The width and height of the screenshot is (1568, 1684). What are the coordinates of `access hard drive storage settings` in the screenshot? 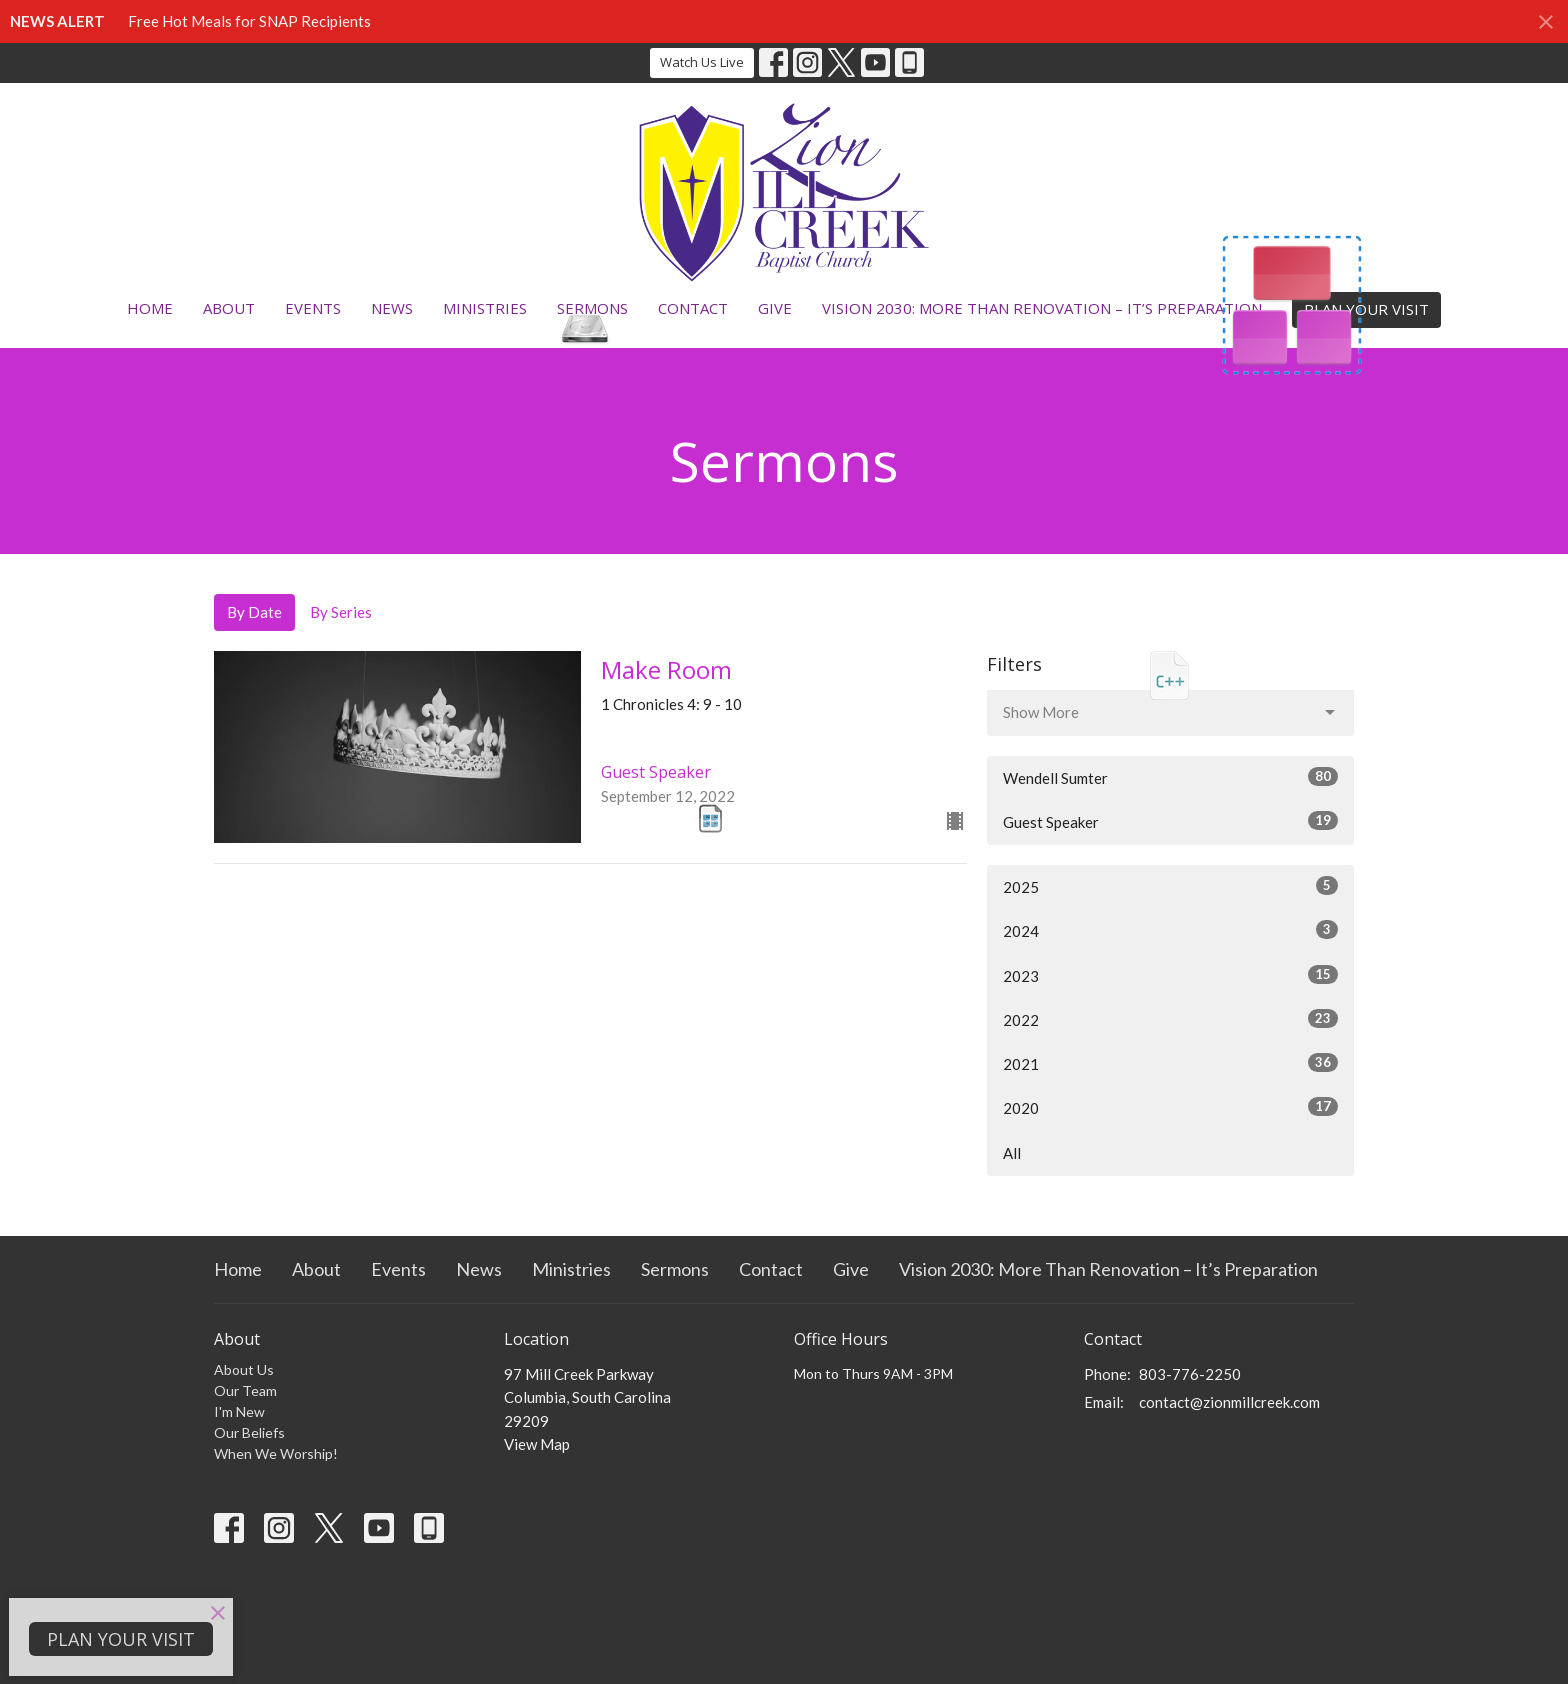 It's located at (585, 330).